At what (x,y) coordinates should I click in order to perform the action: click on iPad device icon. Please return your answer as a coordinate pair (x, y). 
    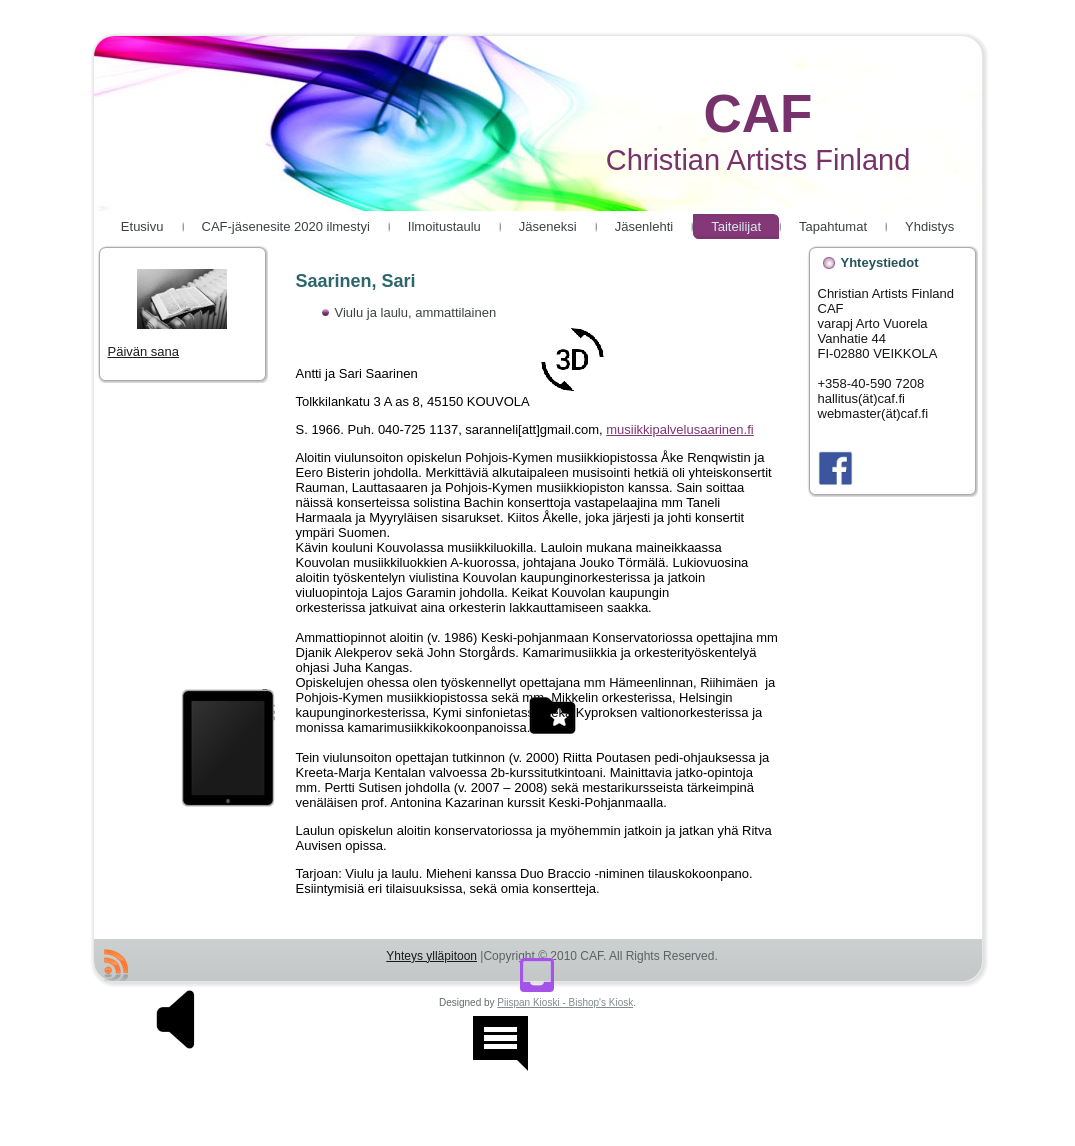
    Looking at the image, I should click on (228, 748).